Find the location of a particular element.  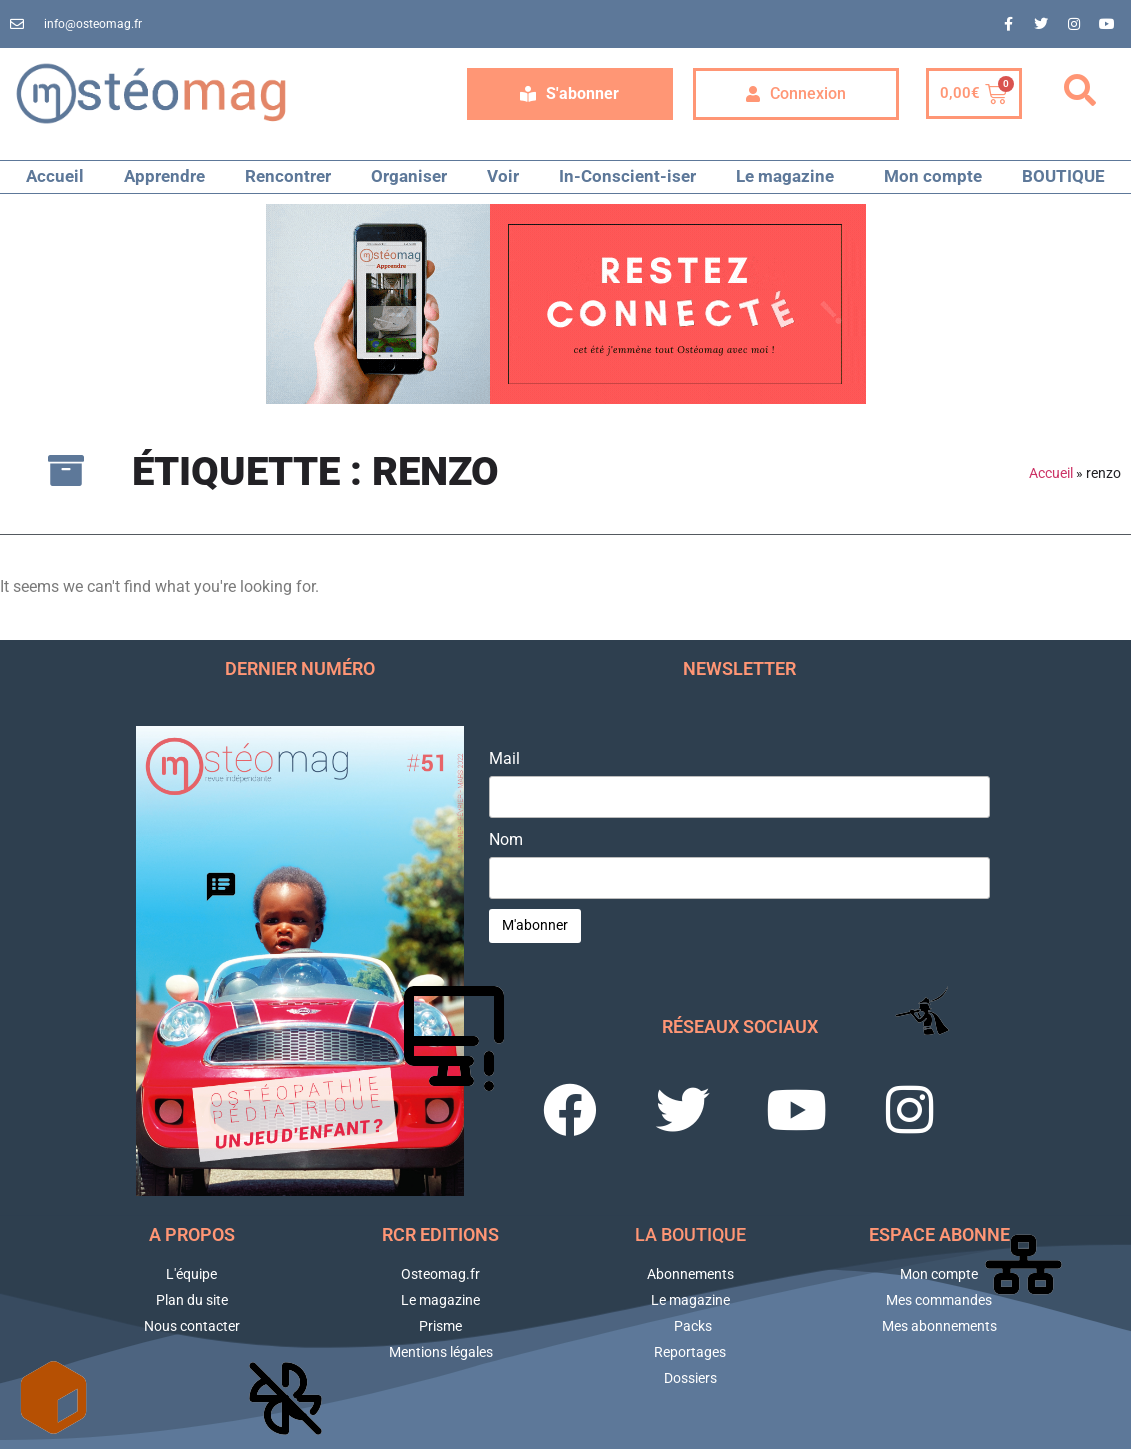

view speaker notes or presentation talking points is located at coordinates (221, 887).